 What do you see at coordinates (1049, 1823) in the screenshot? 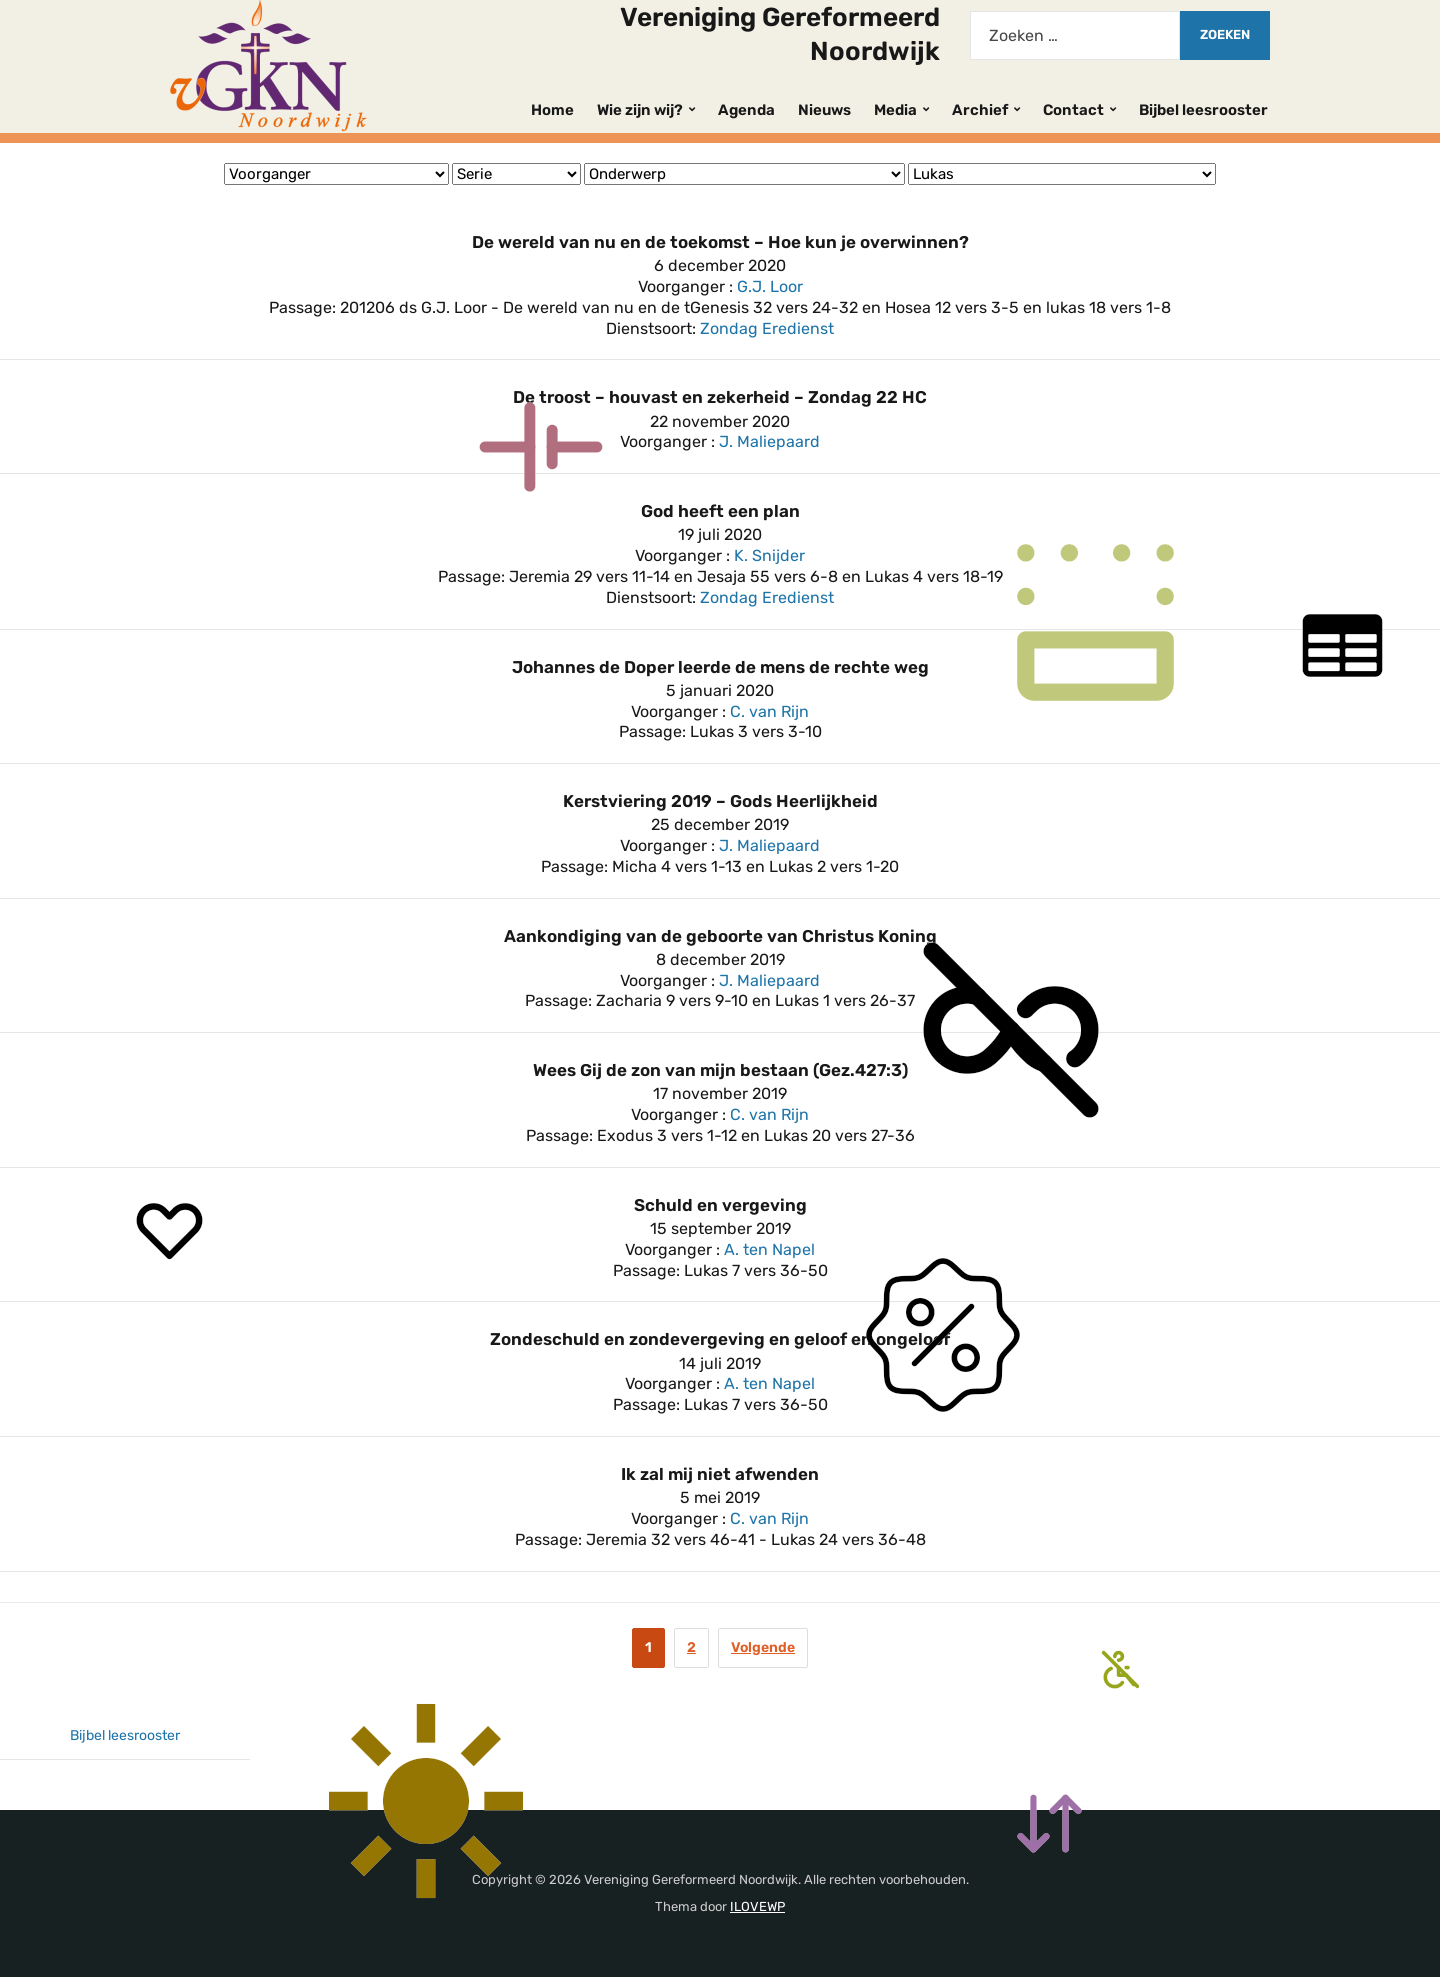
I see `sort items in ascending or descending order` at bounding box center [1049, 1823].